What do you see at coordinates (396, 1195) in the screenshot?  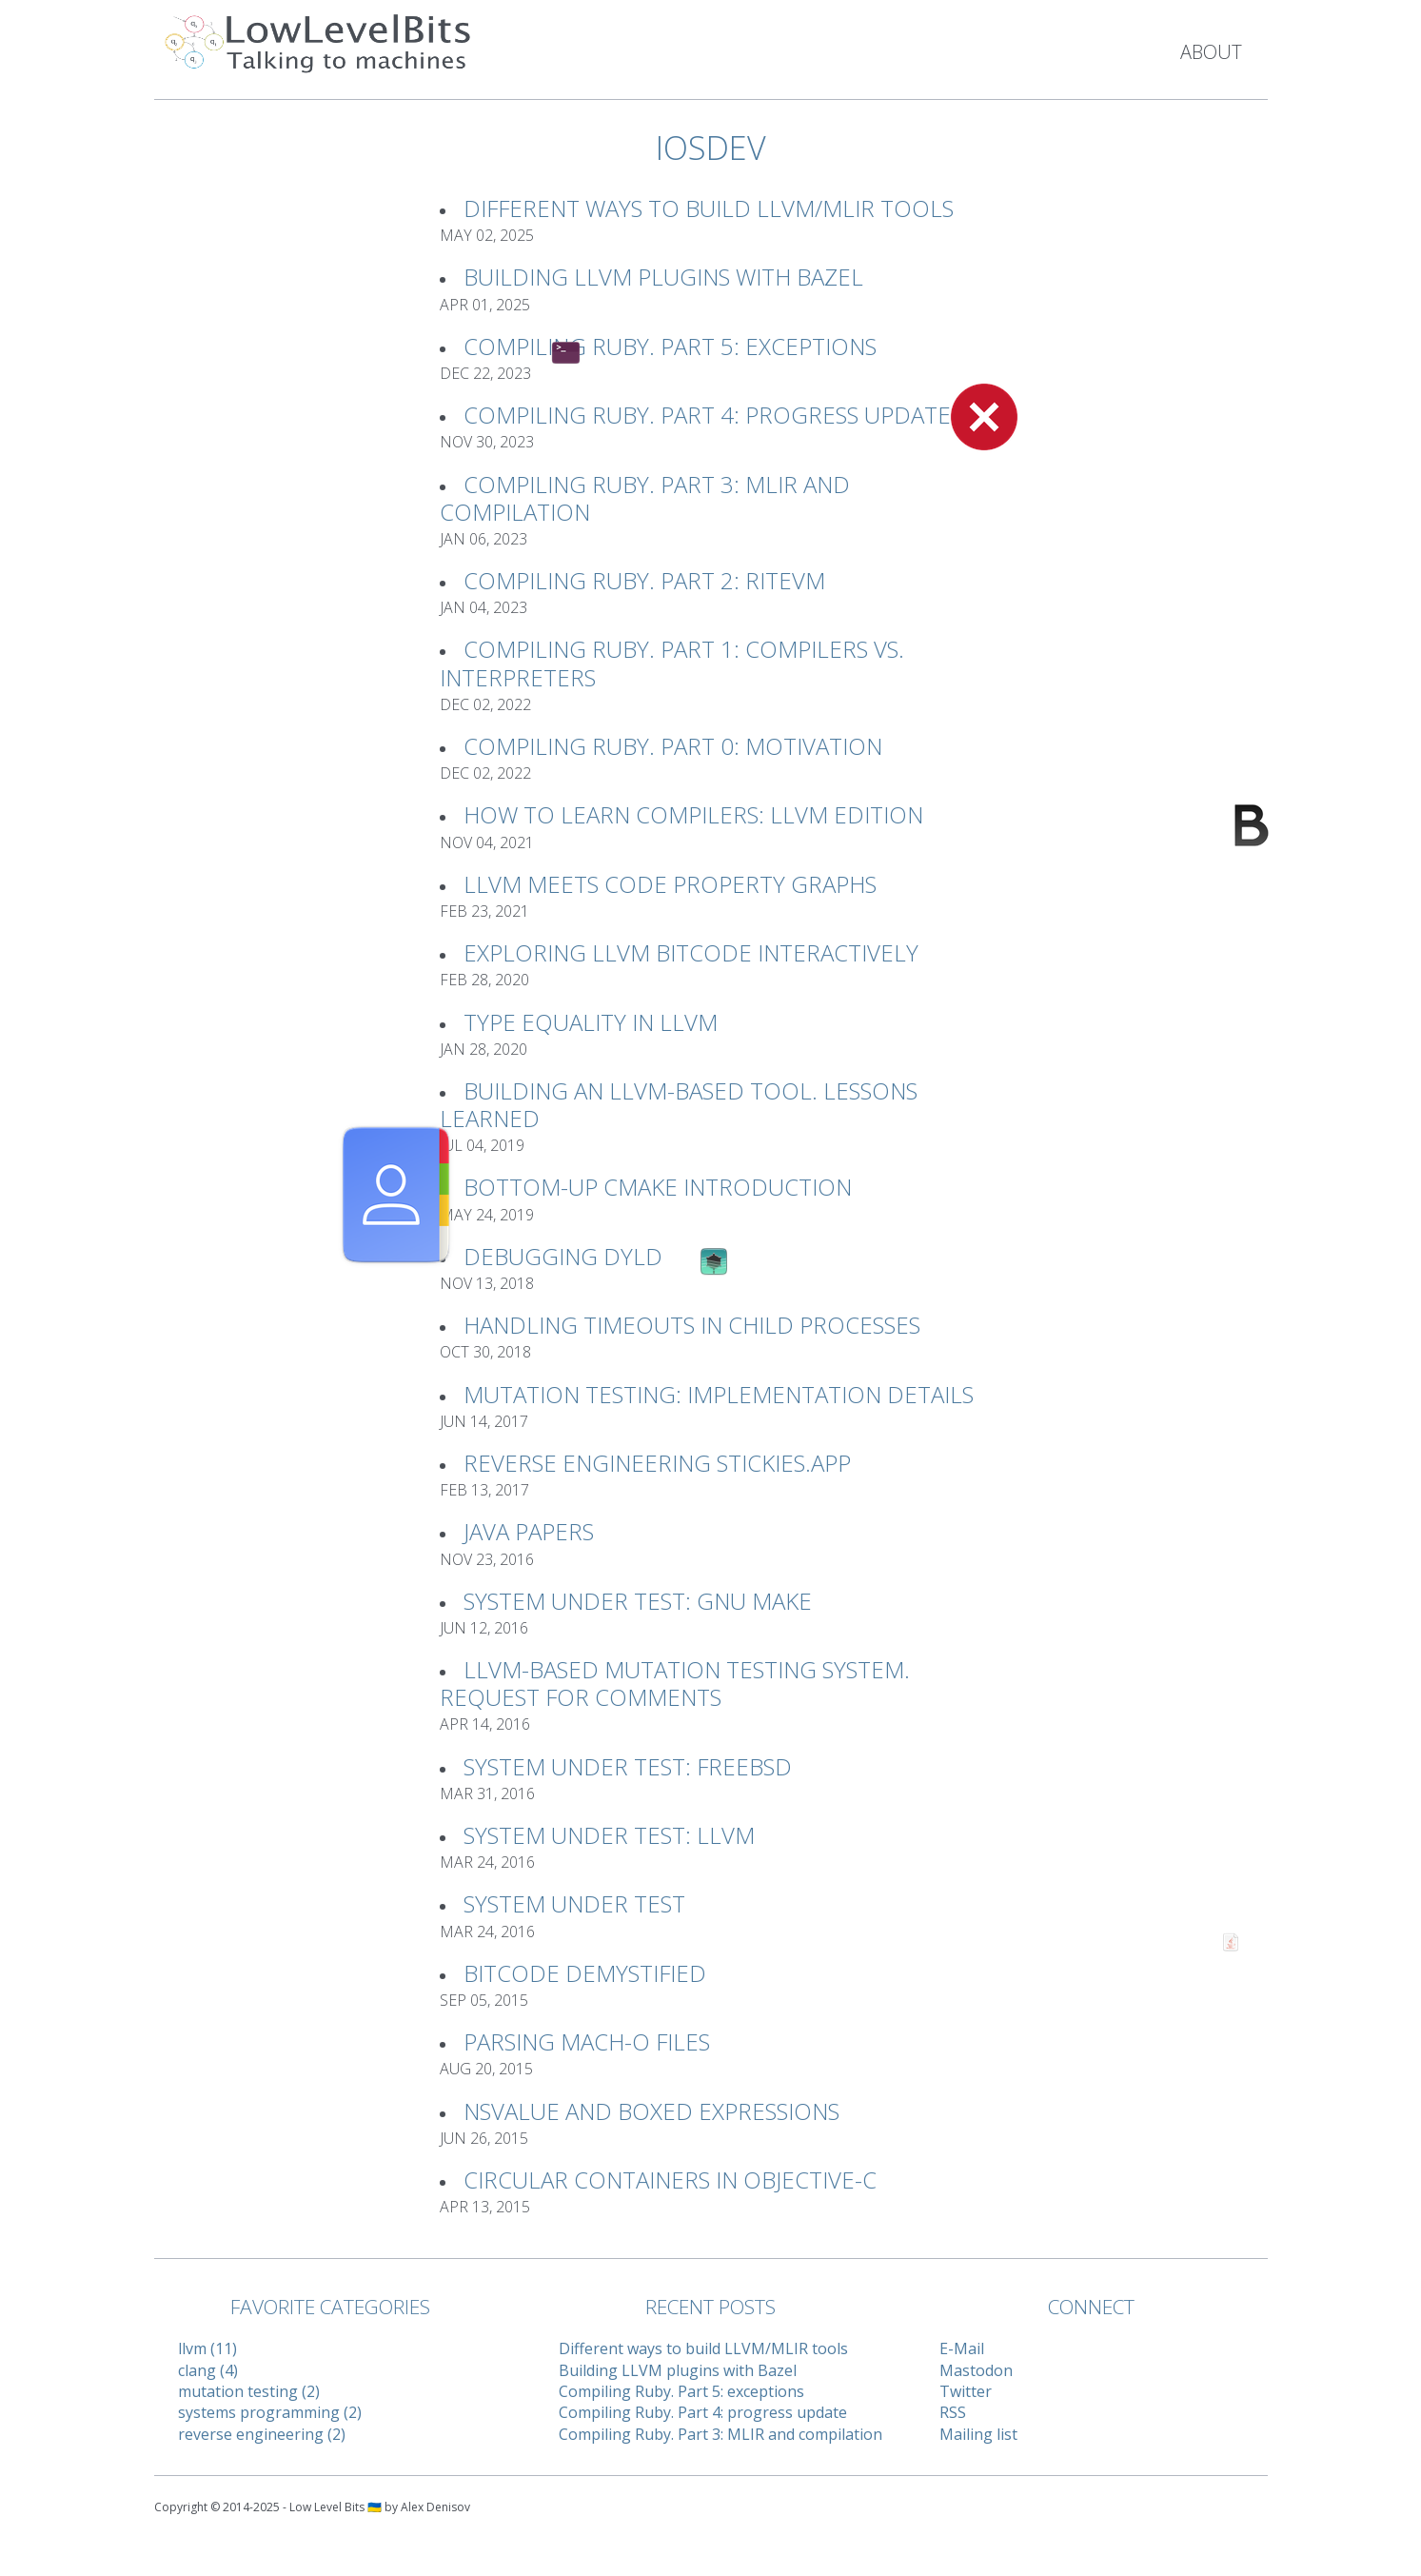 I see `open contacts or address book app` at bounding box center [396, 1195].